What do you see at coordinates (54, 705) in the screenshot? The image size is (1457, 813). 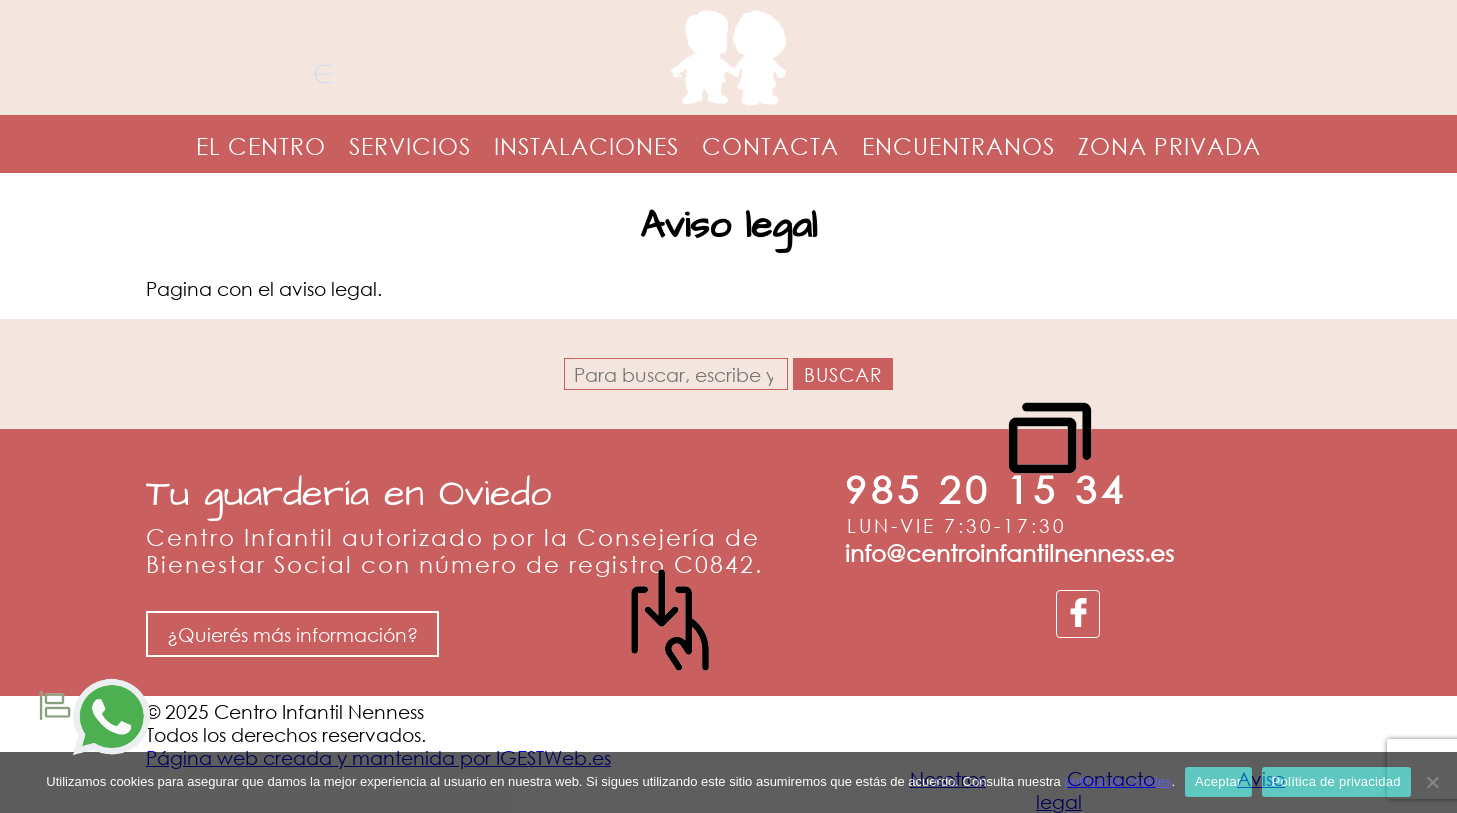 I see `align text to the left` at bounding box center [54, 705].